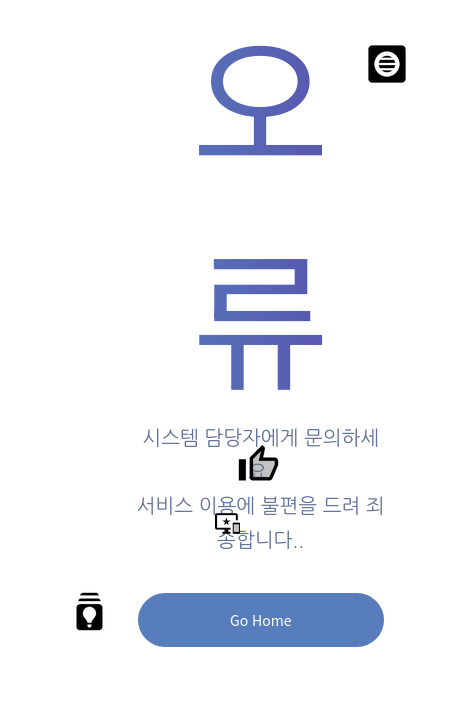 This screenshot has width=463, height=720. I want to click on access climate control settings, so click(387, 64).